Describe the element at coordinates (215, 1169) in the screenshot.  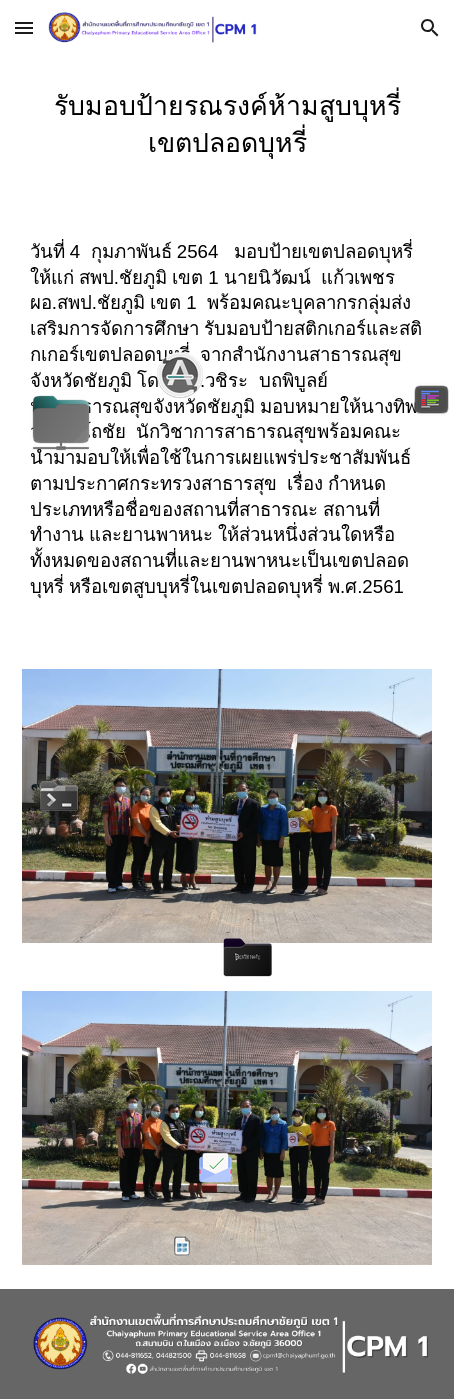
I see `mark email as not junk or spam` at that location.